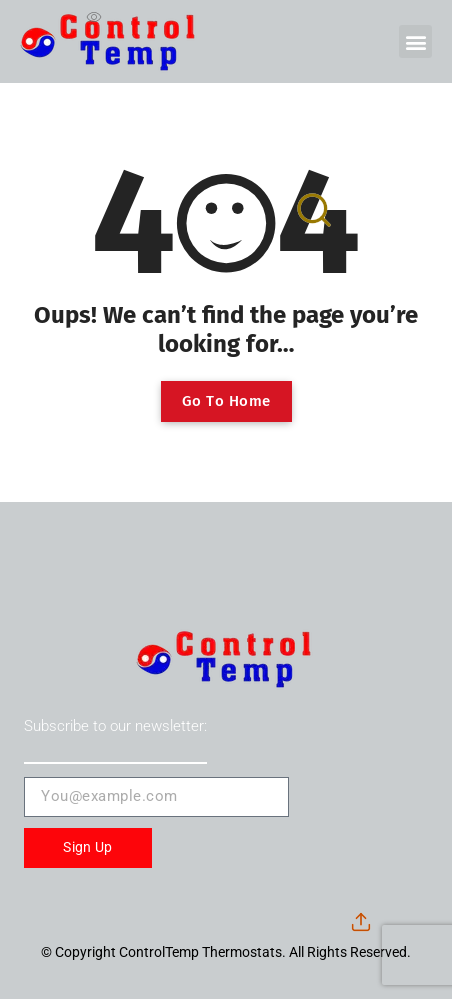 The image size is (452, 999). What do you see at coordinates (314, 210) in the screenshot?
I see `search for content or items` at bounding box center [314, 210].